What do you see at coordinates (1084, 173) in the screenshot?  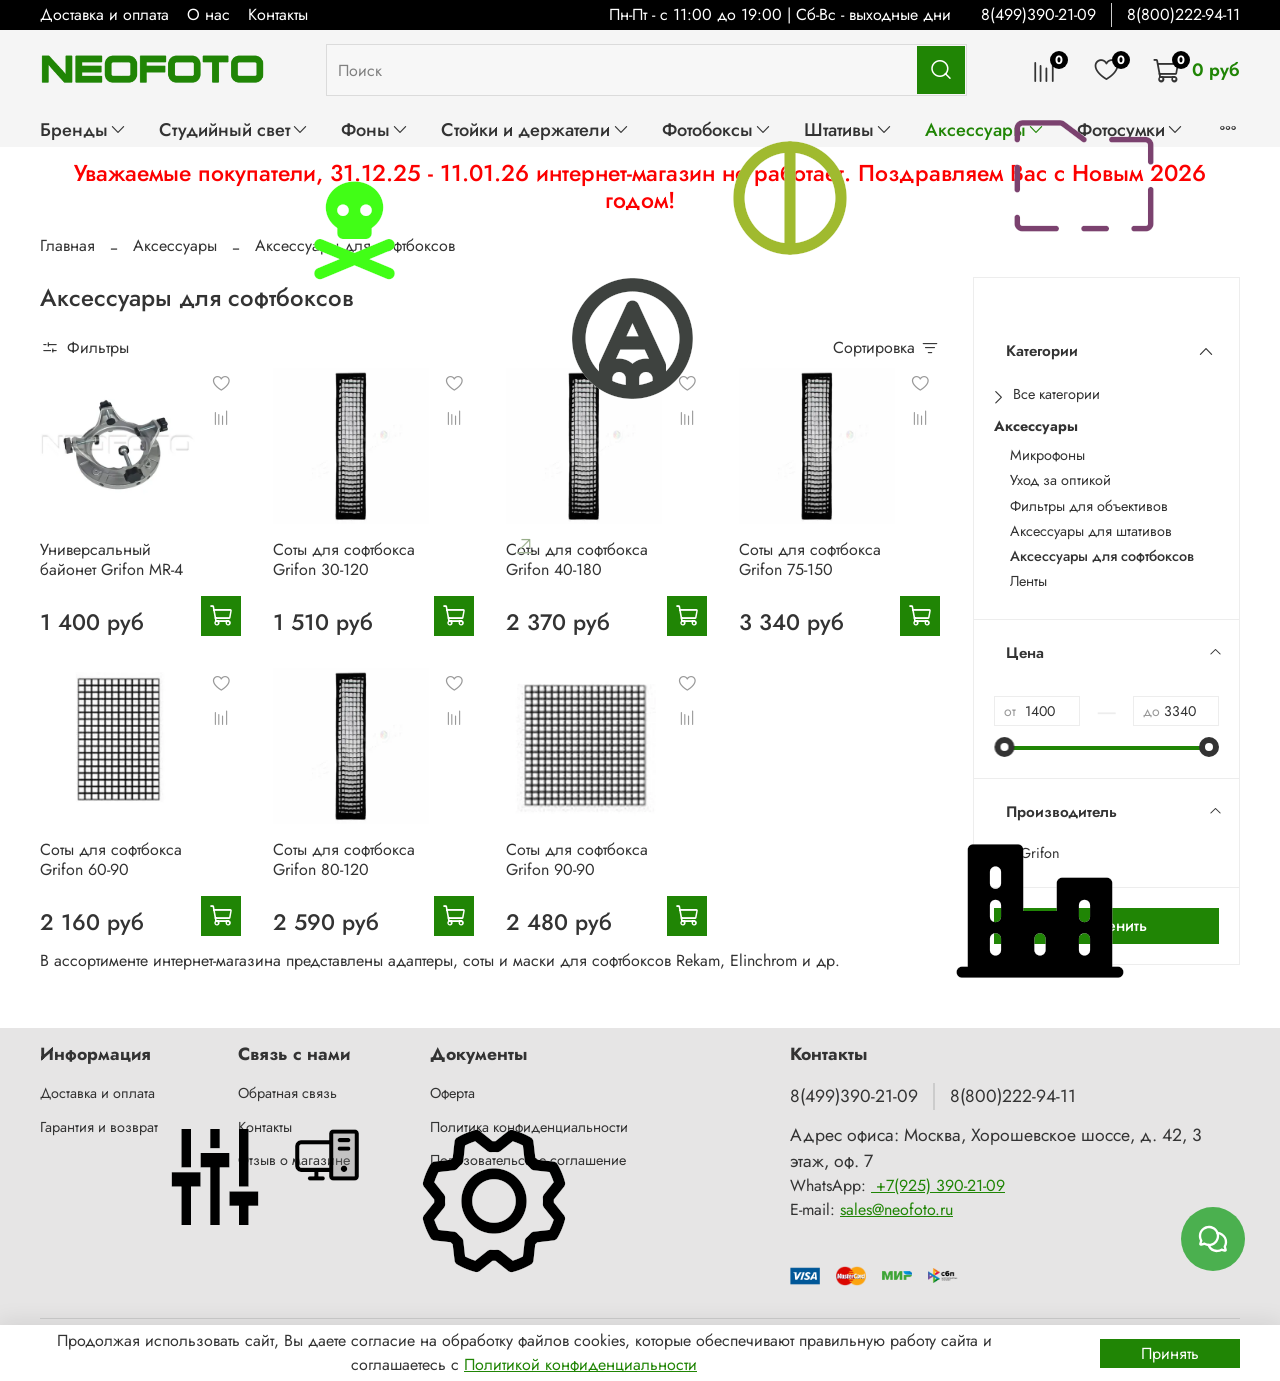 I see `empty or placeholder folder` at bounding box center [1084, 173].